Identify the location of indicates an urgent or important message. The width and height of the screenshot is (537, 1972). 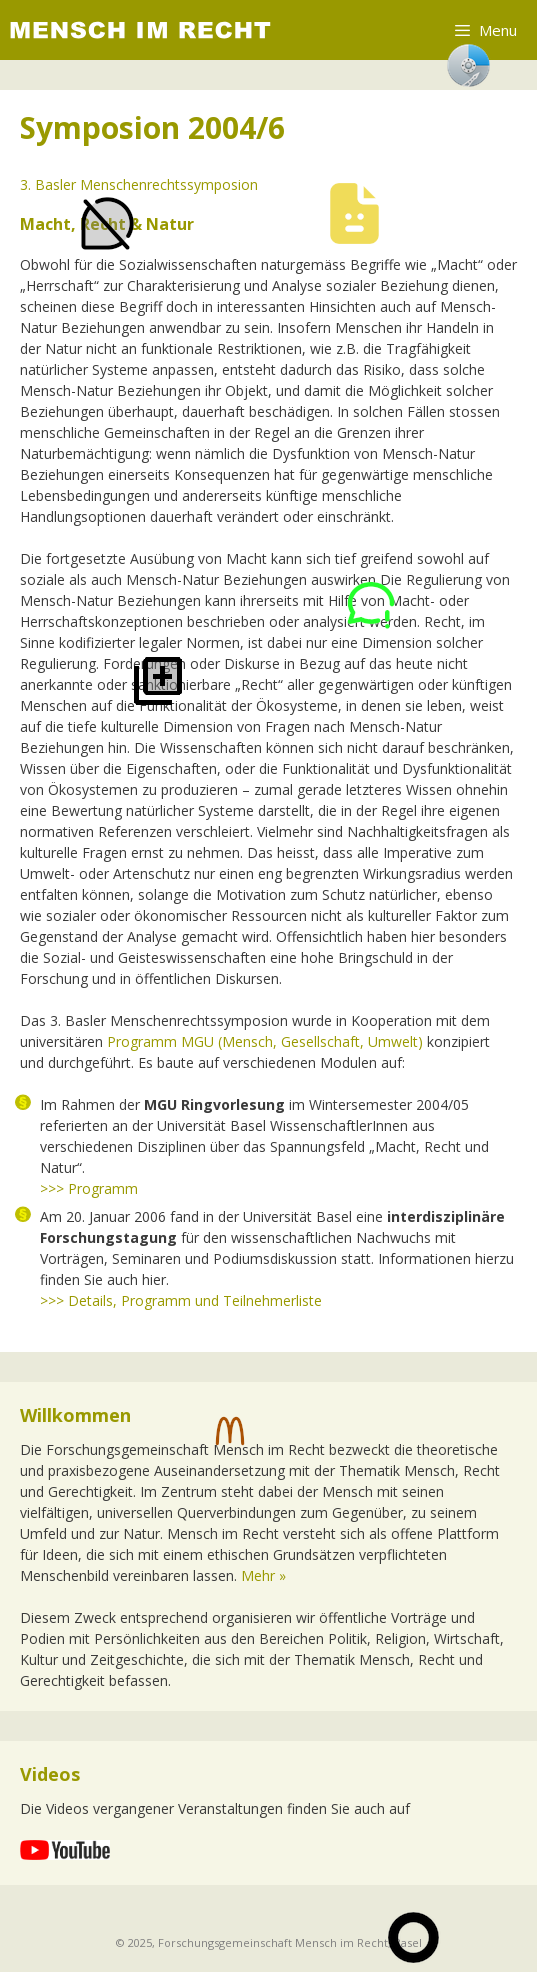
(371, 603).